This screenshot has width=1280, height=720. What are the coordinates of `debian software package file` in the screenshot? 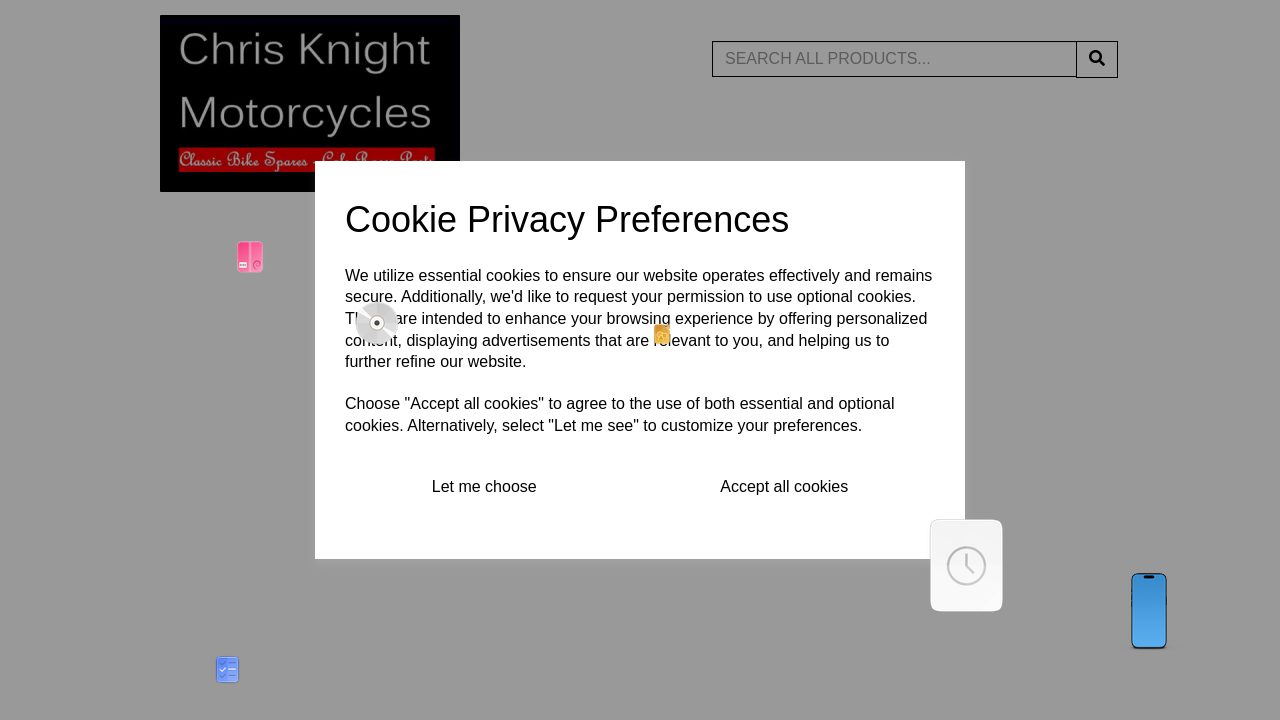 It's located at (250, 257).